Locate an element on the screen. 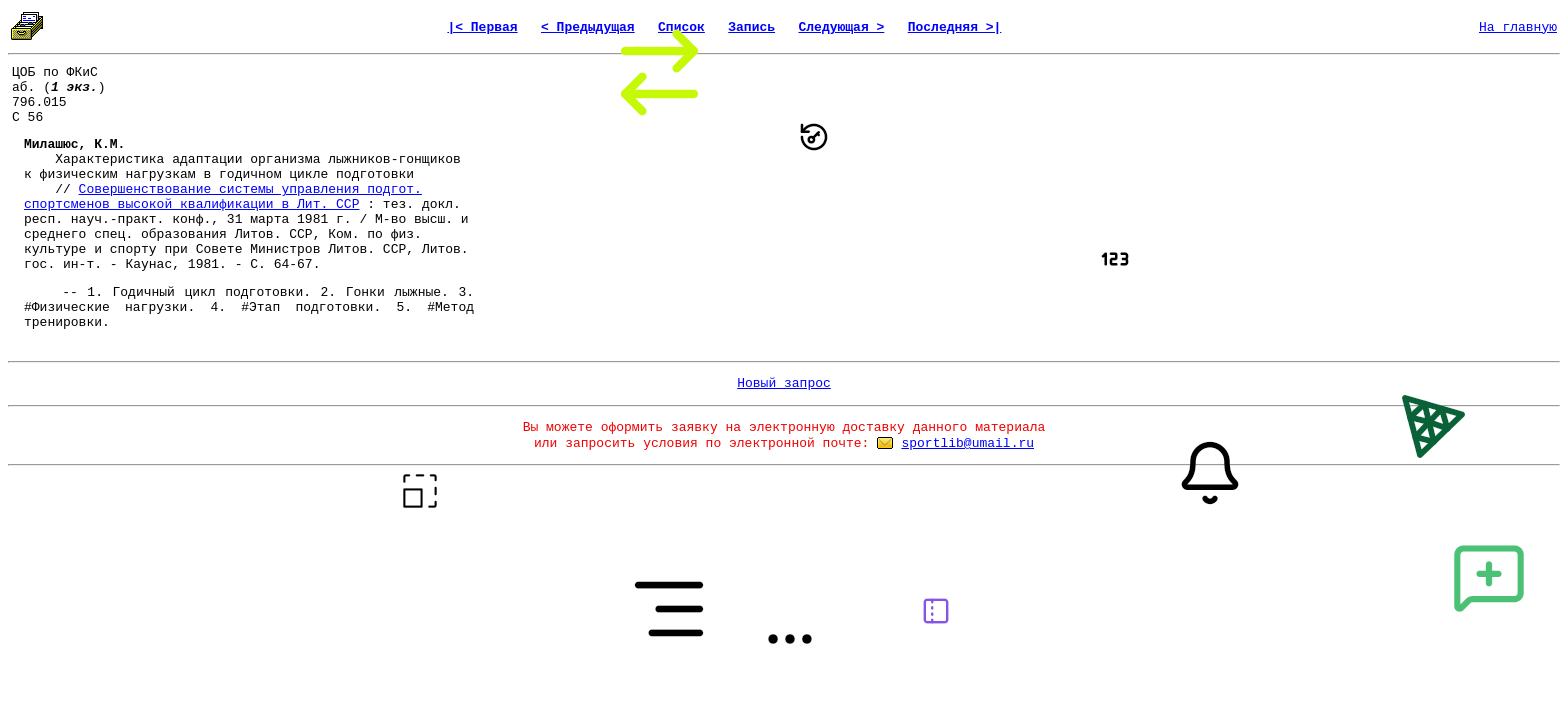 Image resolution: width=1568 pixels, height=720 pixels. align text to the right edge is located at coordinates (669, 609).